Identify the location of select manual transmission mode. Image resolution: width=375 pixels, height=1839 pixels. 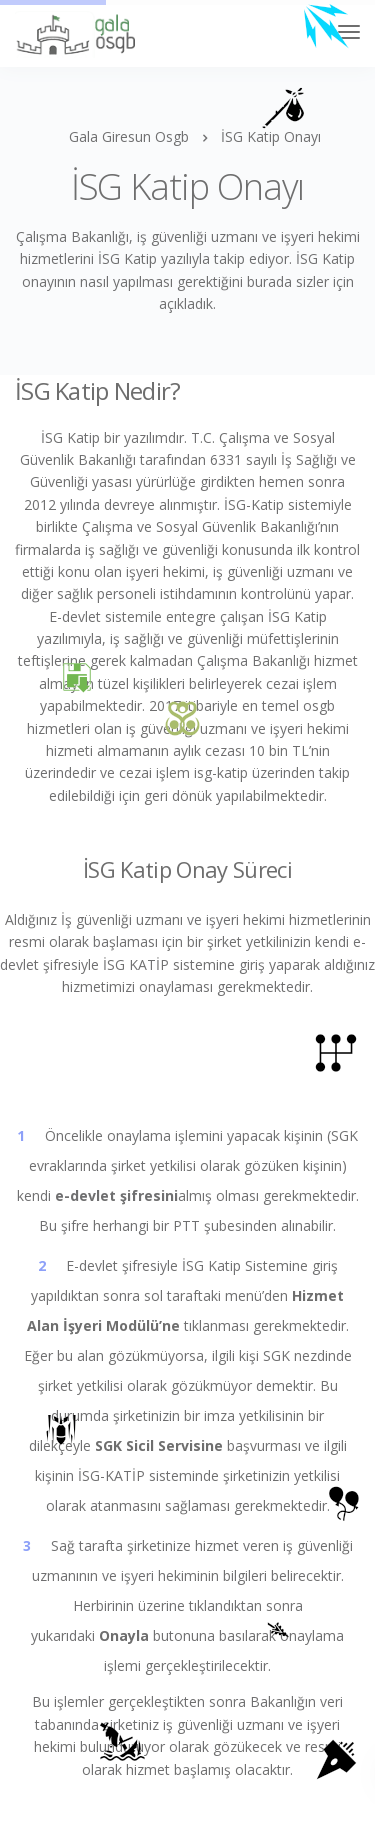
(336, 1053).